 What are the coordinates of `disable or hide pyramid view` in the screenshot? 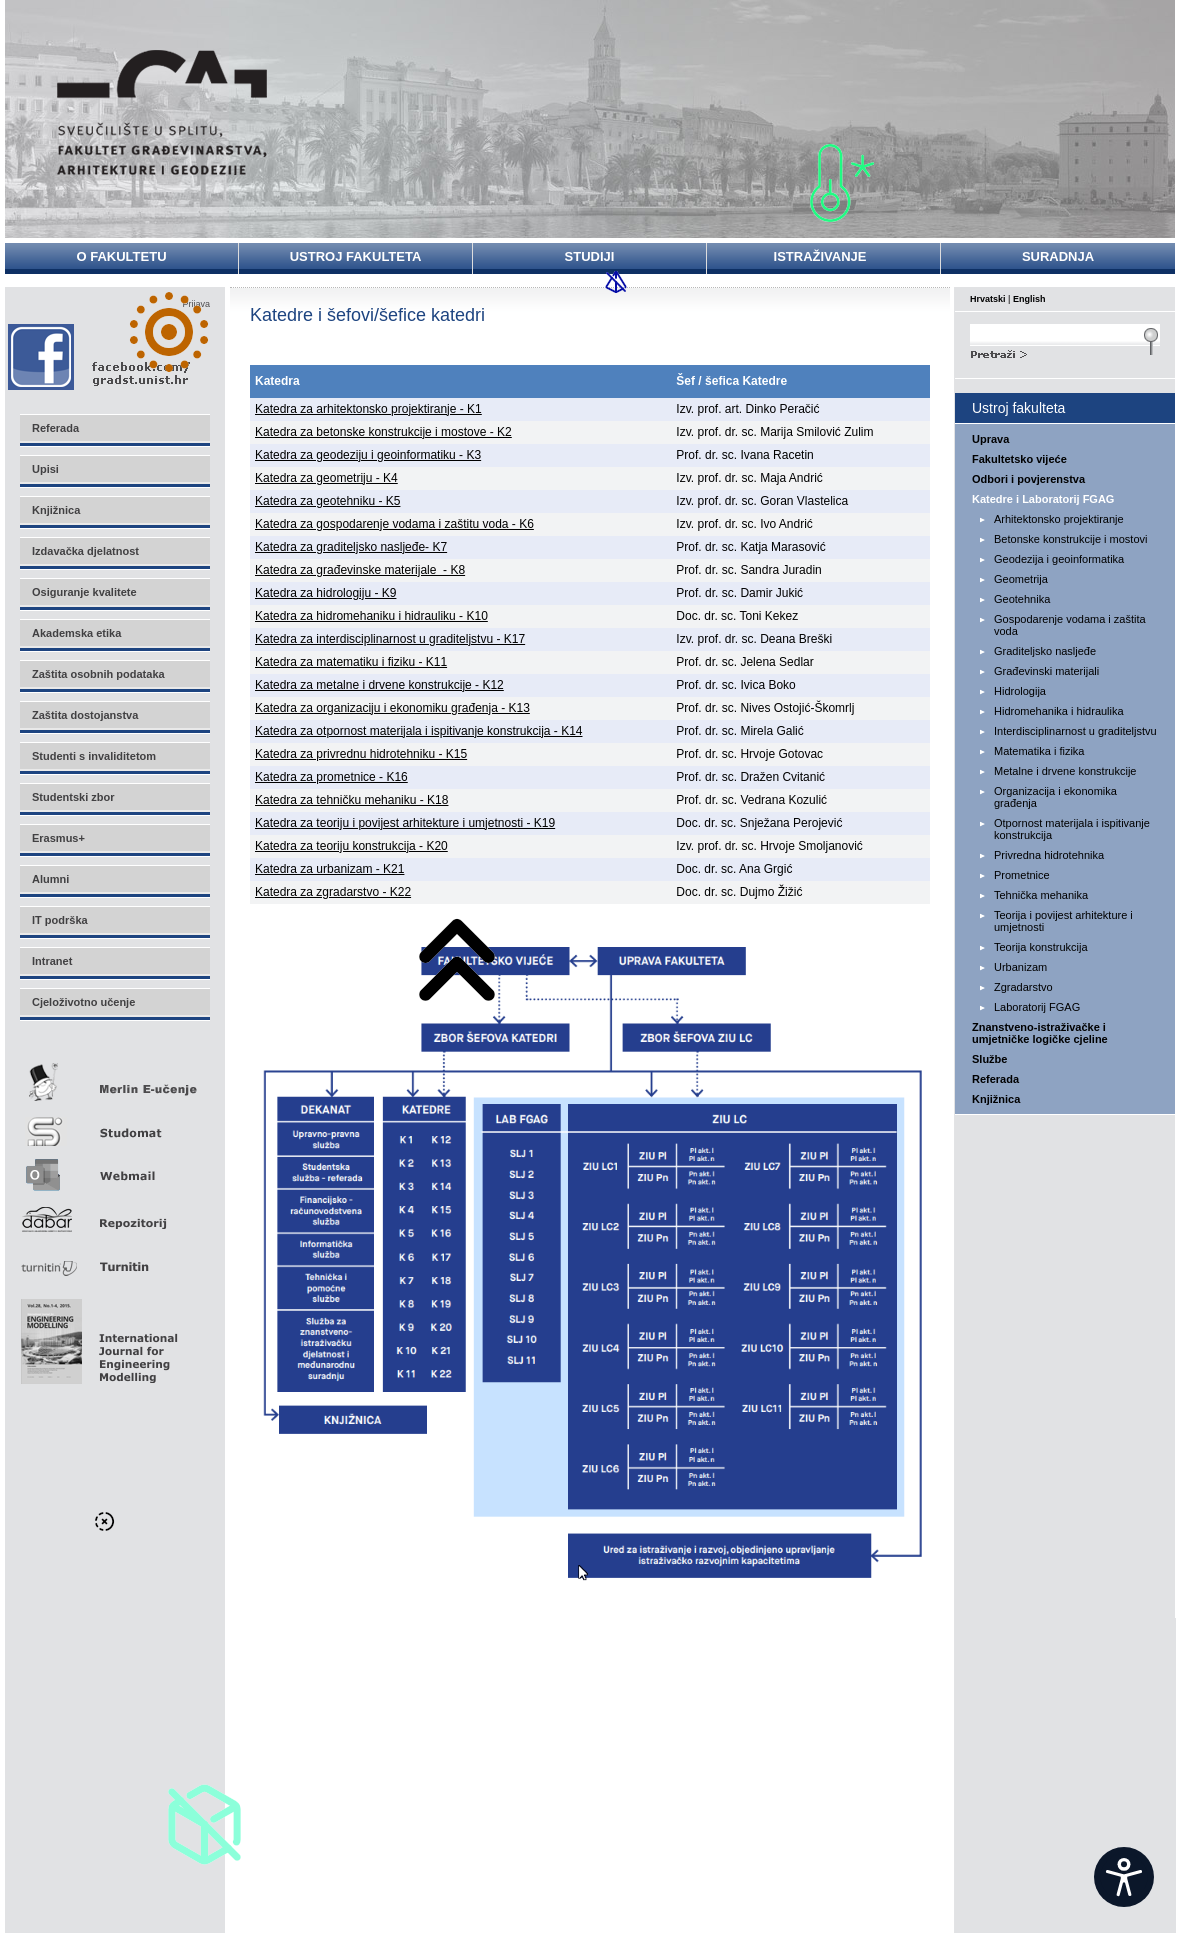 It's located at (616, 282).